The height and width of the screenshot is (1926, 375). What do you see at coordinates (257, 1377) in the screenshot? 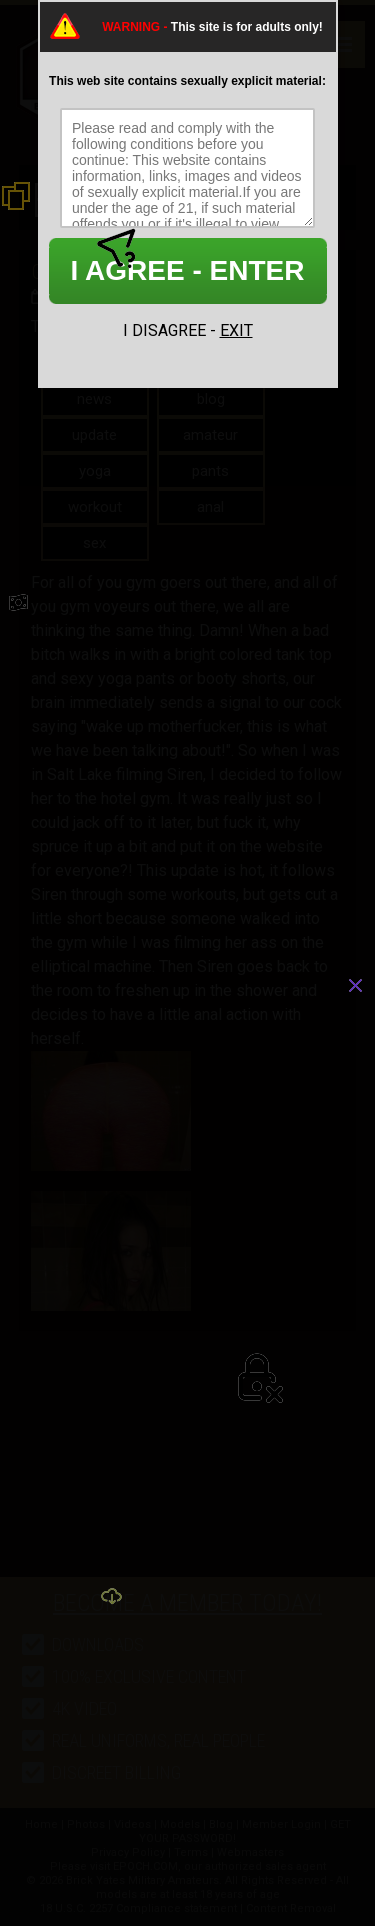
I see `remove or delete a security lock` at bounding box center [257, 1377].